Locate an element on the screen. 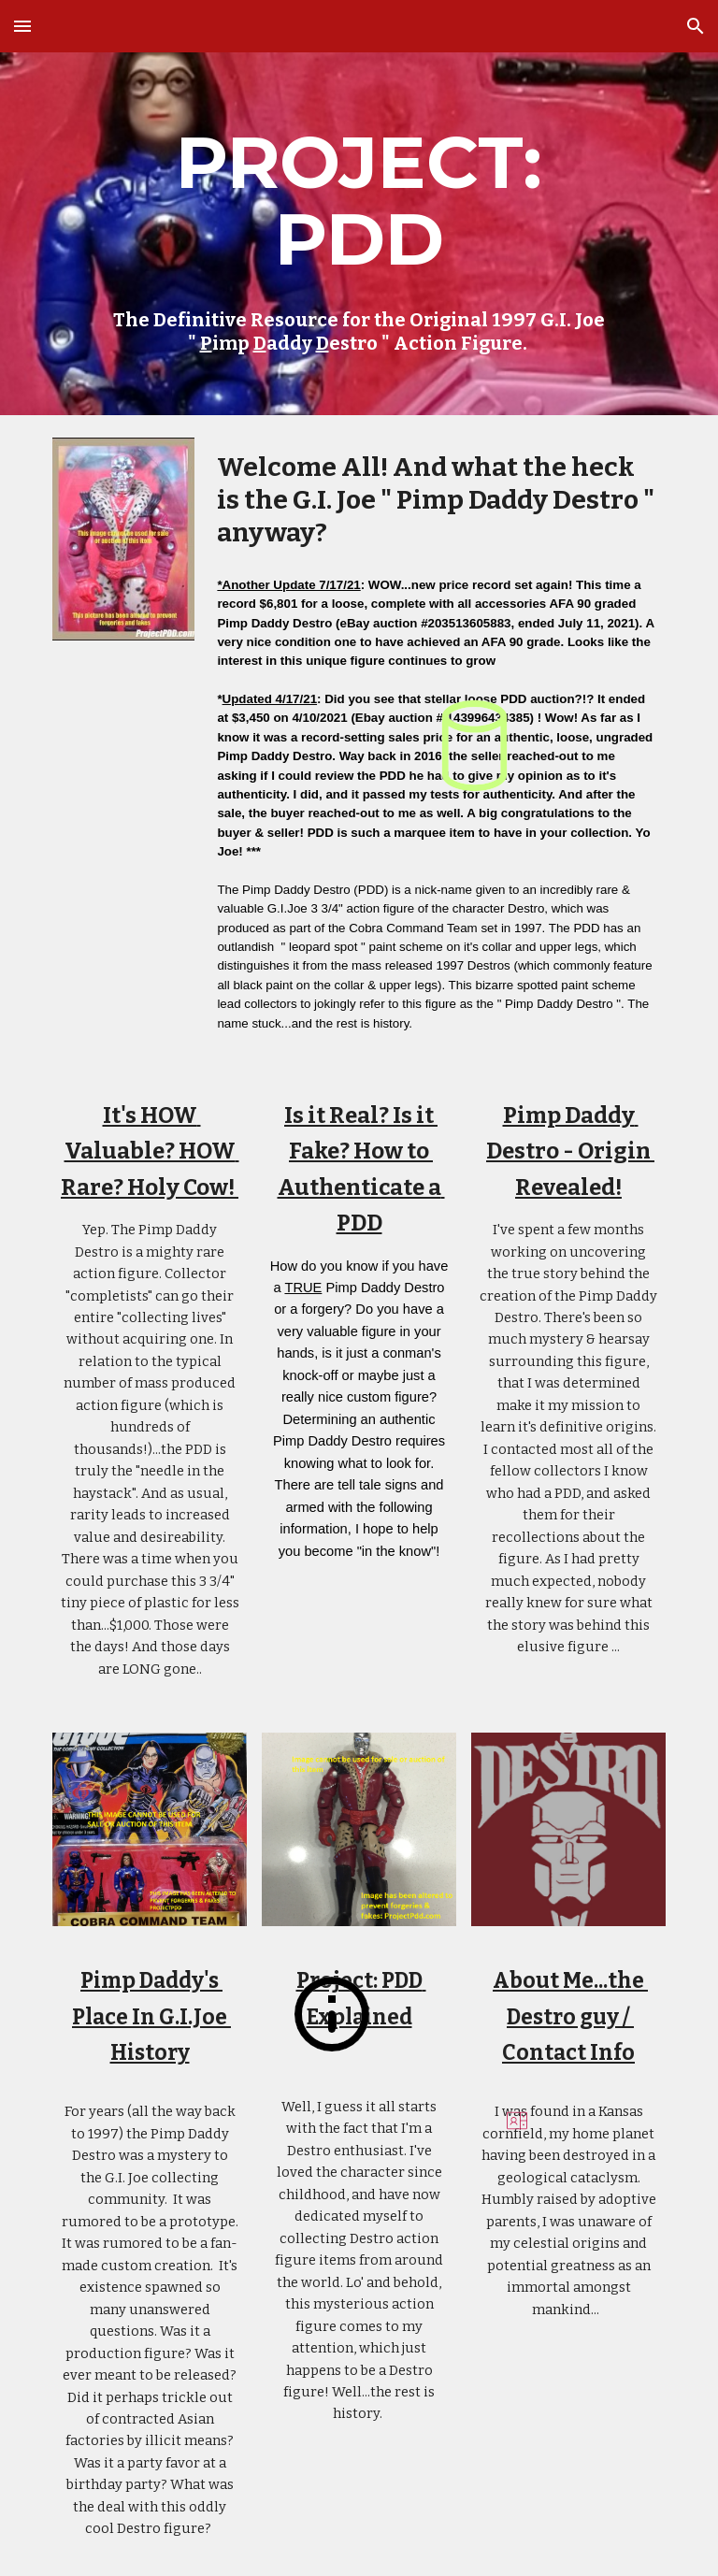 This screenshot has width=718, height=2576. view more information or details is located at coordinates (332, 2014).